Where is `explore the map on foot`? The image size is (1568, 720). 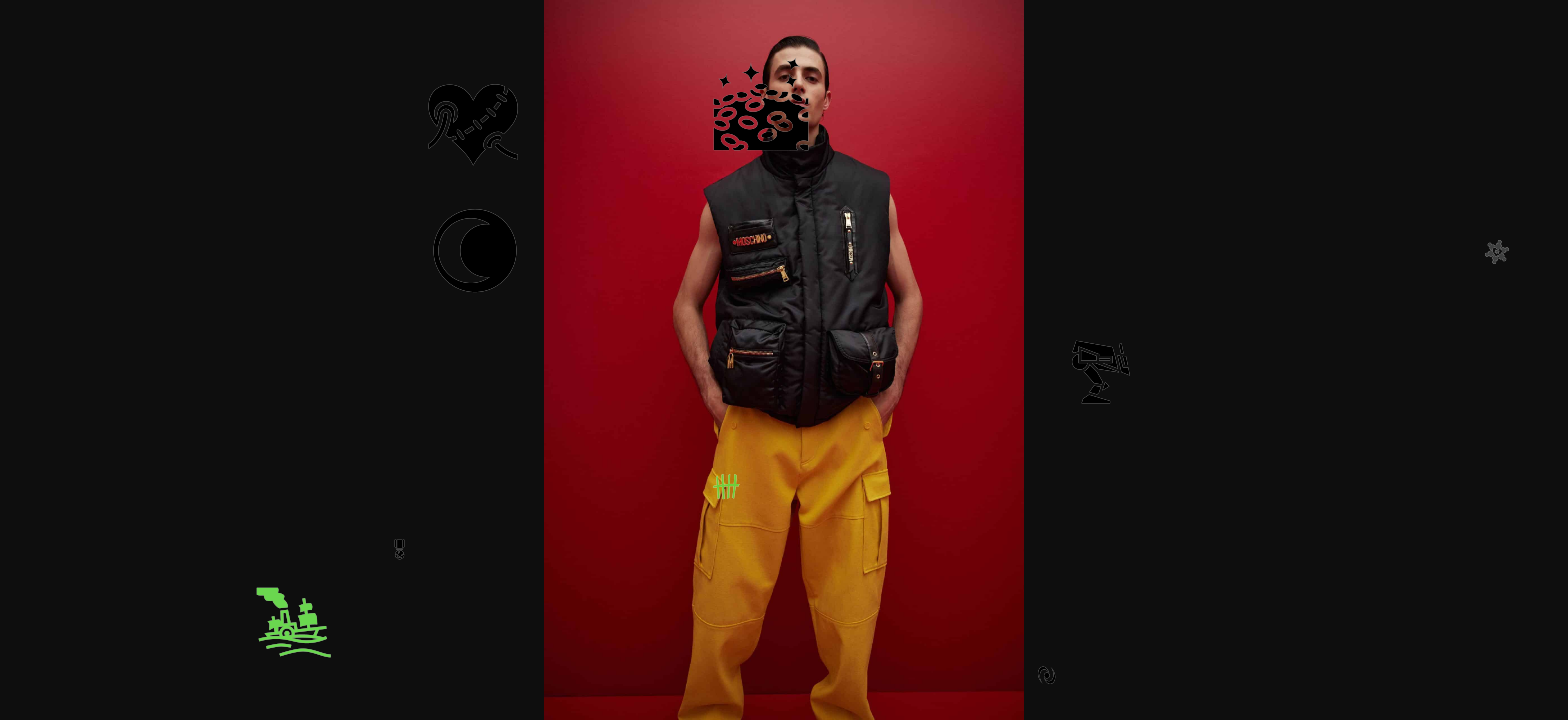
explore the map on foot is located at coordinates (1101, 372).